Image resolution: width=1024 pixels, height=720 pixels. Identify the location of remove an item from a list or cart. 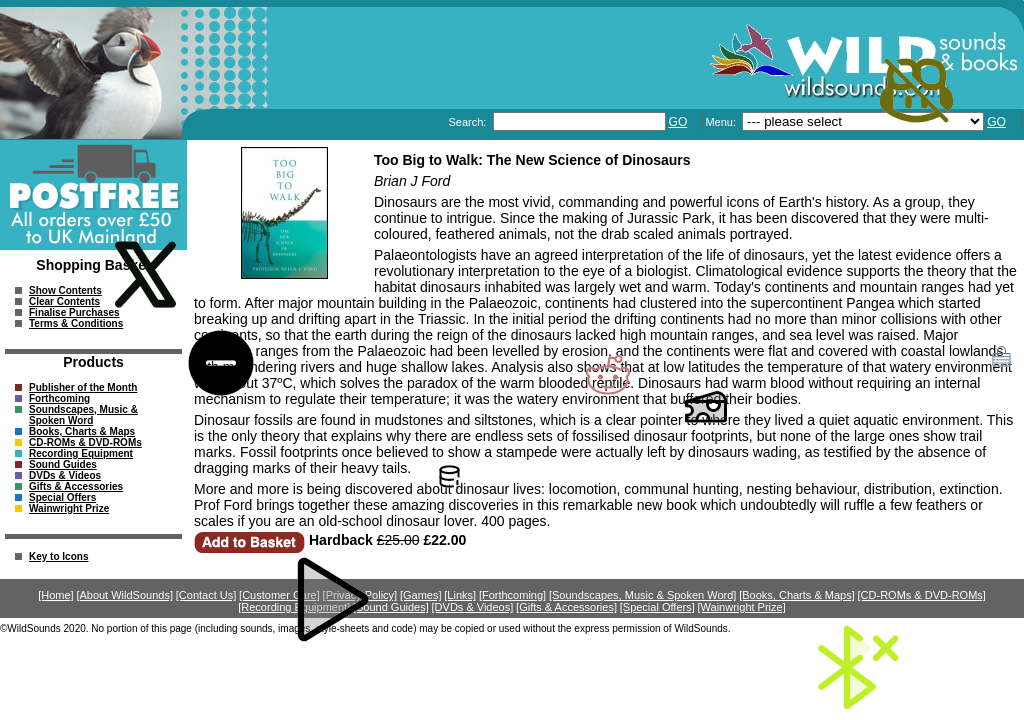
(221, 363).